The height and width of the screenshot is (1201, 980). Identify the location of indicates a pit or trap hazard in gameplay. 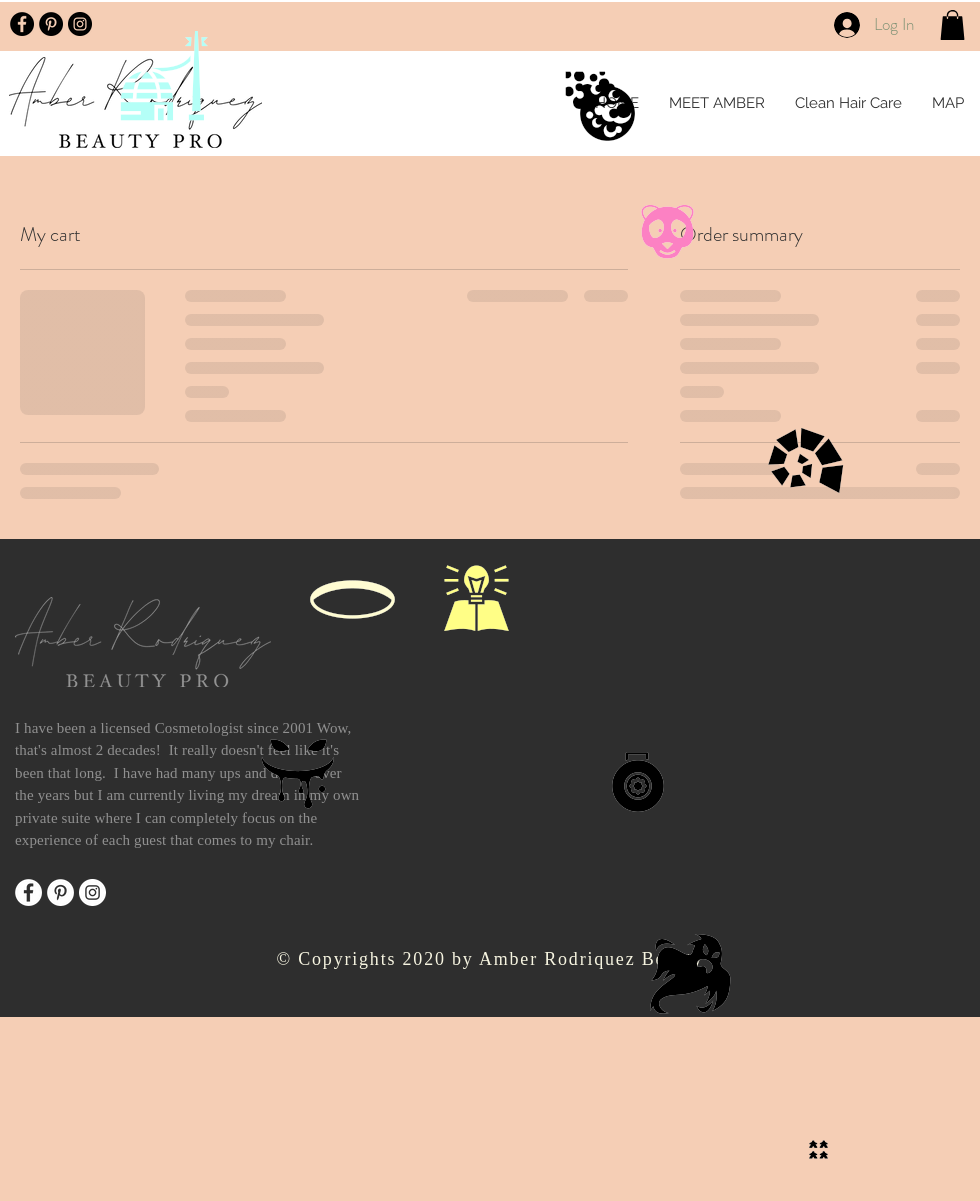
(352, 599).